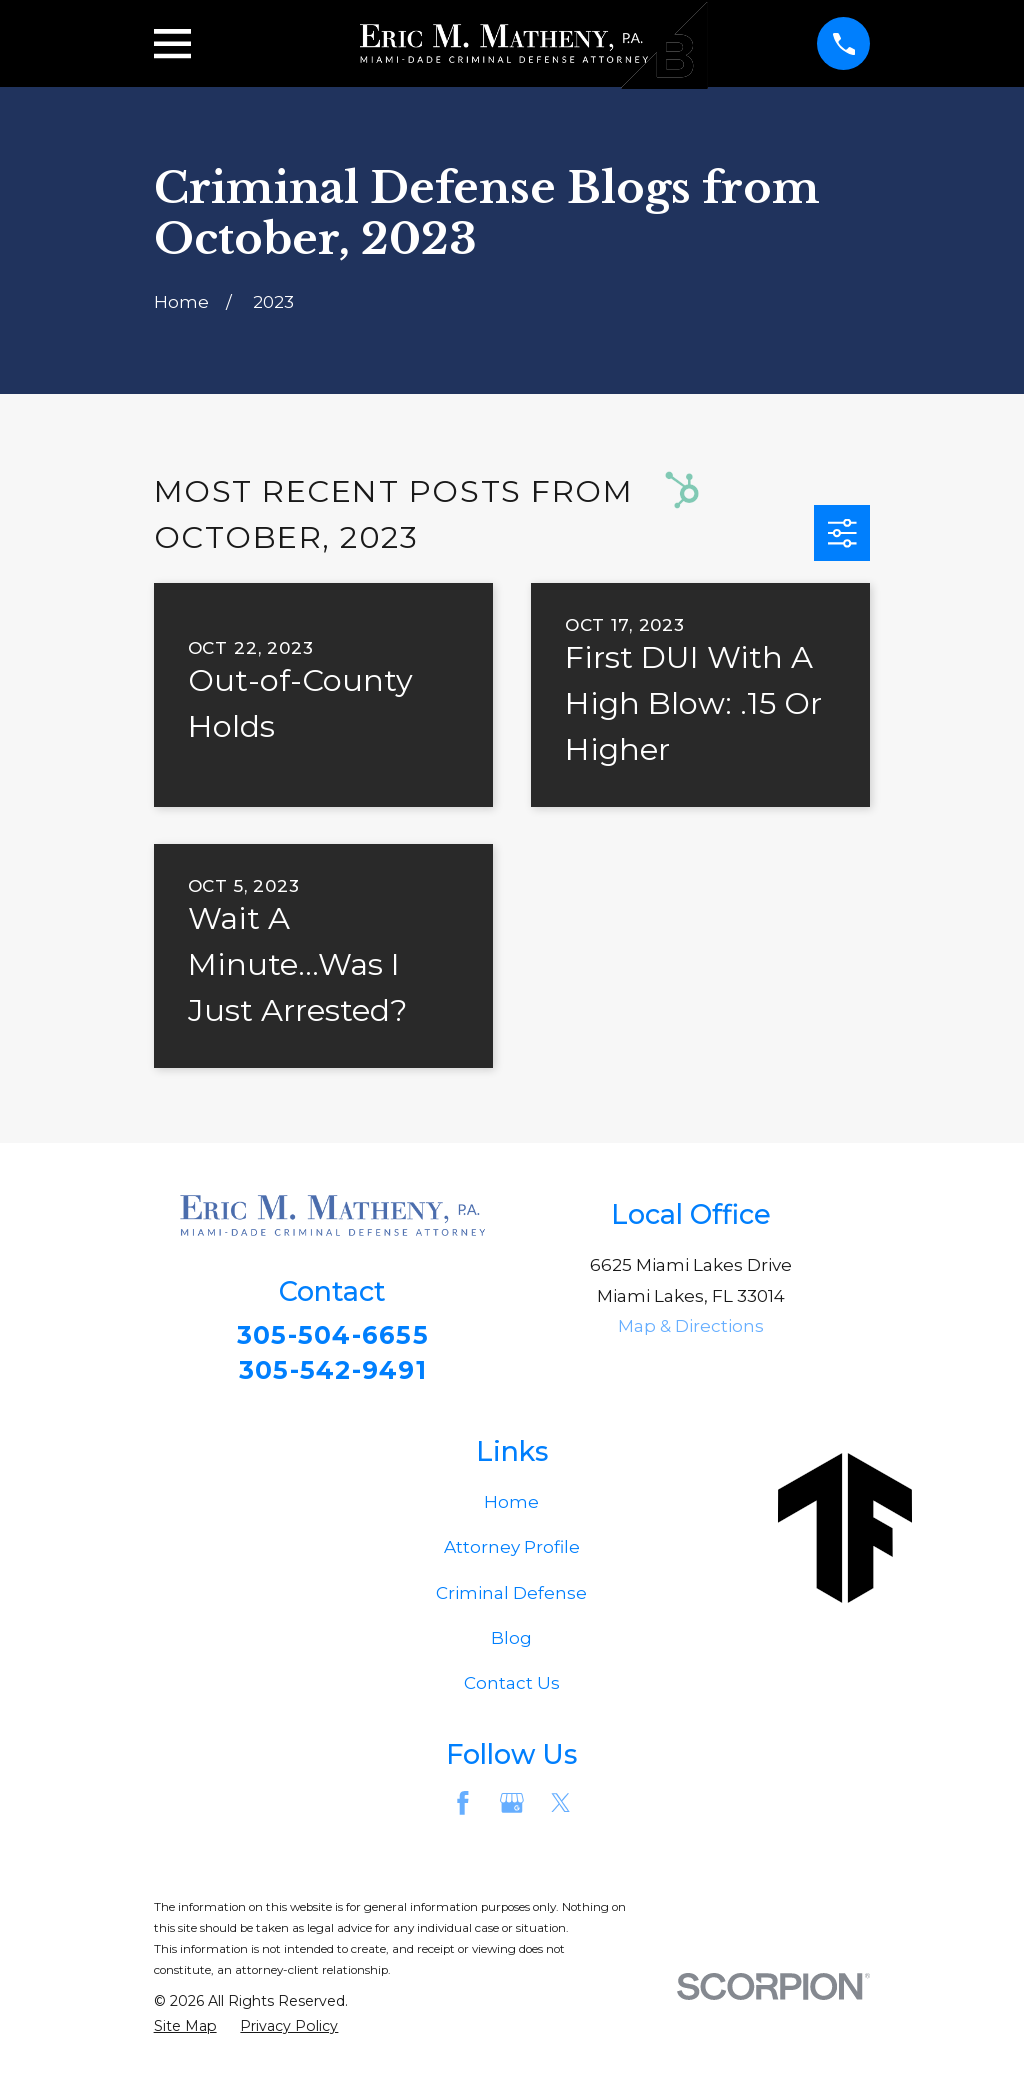 The height and width of the screenshot is (2078, 1024). Describe the element at coordinates (682, 490) in the screenshot. I see `open HubSpot integration` at that location.